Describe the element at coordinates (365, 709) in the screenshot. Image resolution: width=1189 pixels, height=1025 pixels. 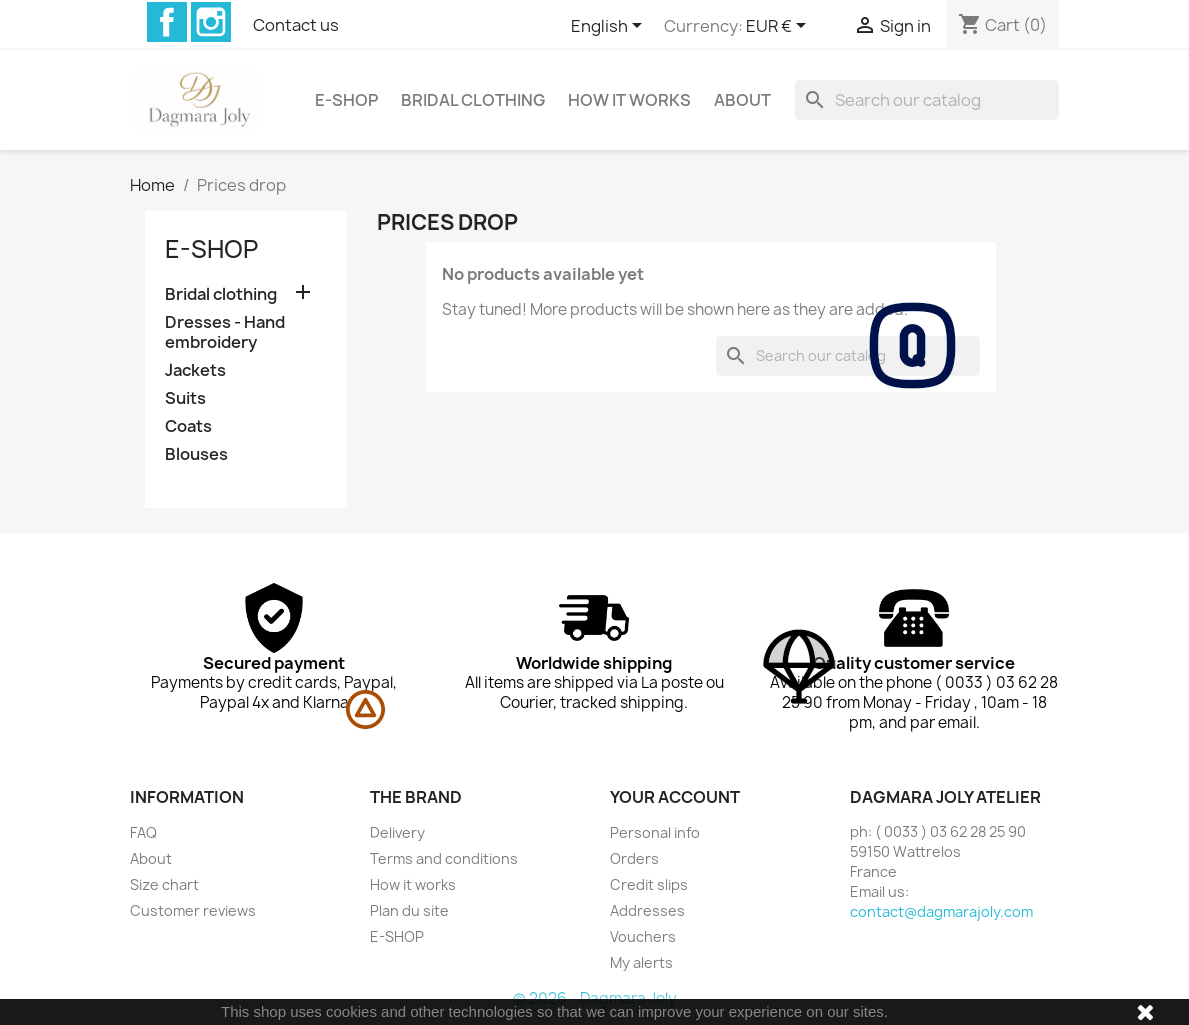
I see `playstation triangle button symbol` at that location.